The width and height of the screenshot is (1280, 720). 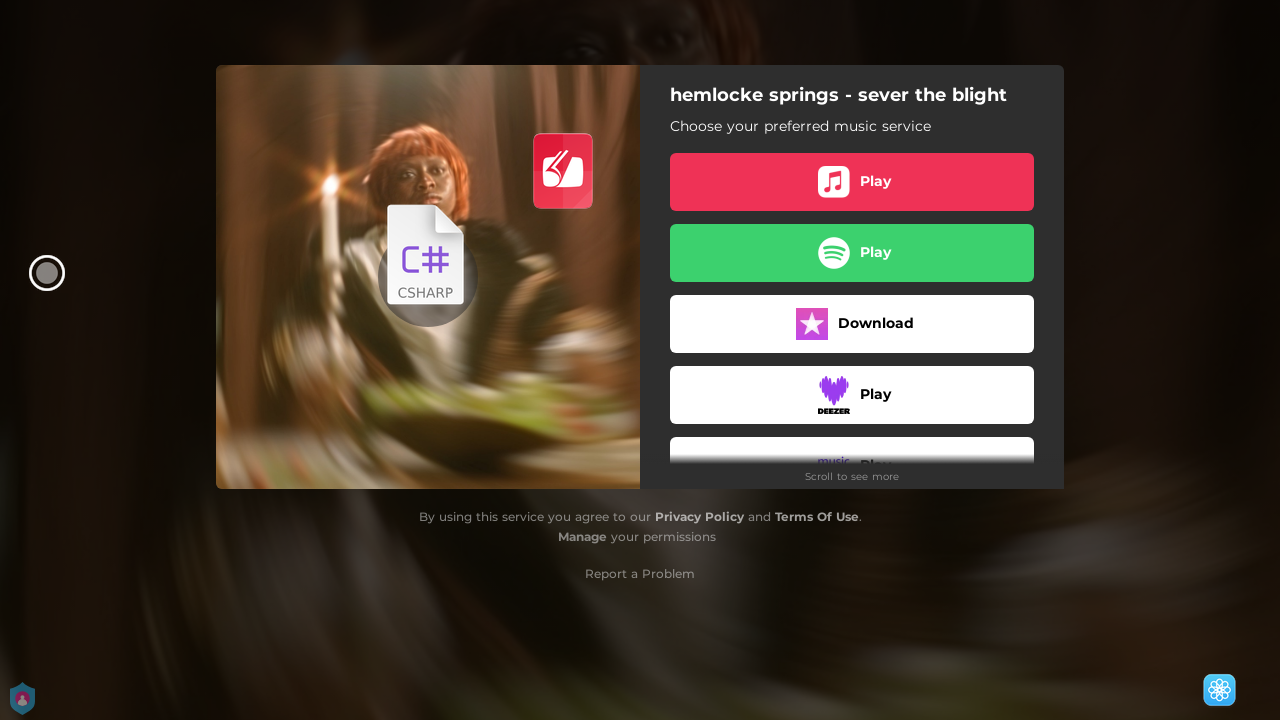 I want to click on open desktop wallpaper settings, so click(x=1219, y=690).